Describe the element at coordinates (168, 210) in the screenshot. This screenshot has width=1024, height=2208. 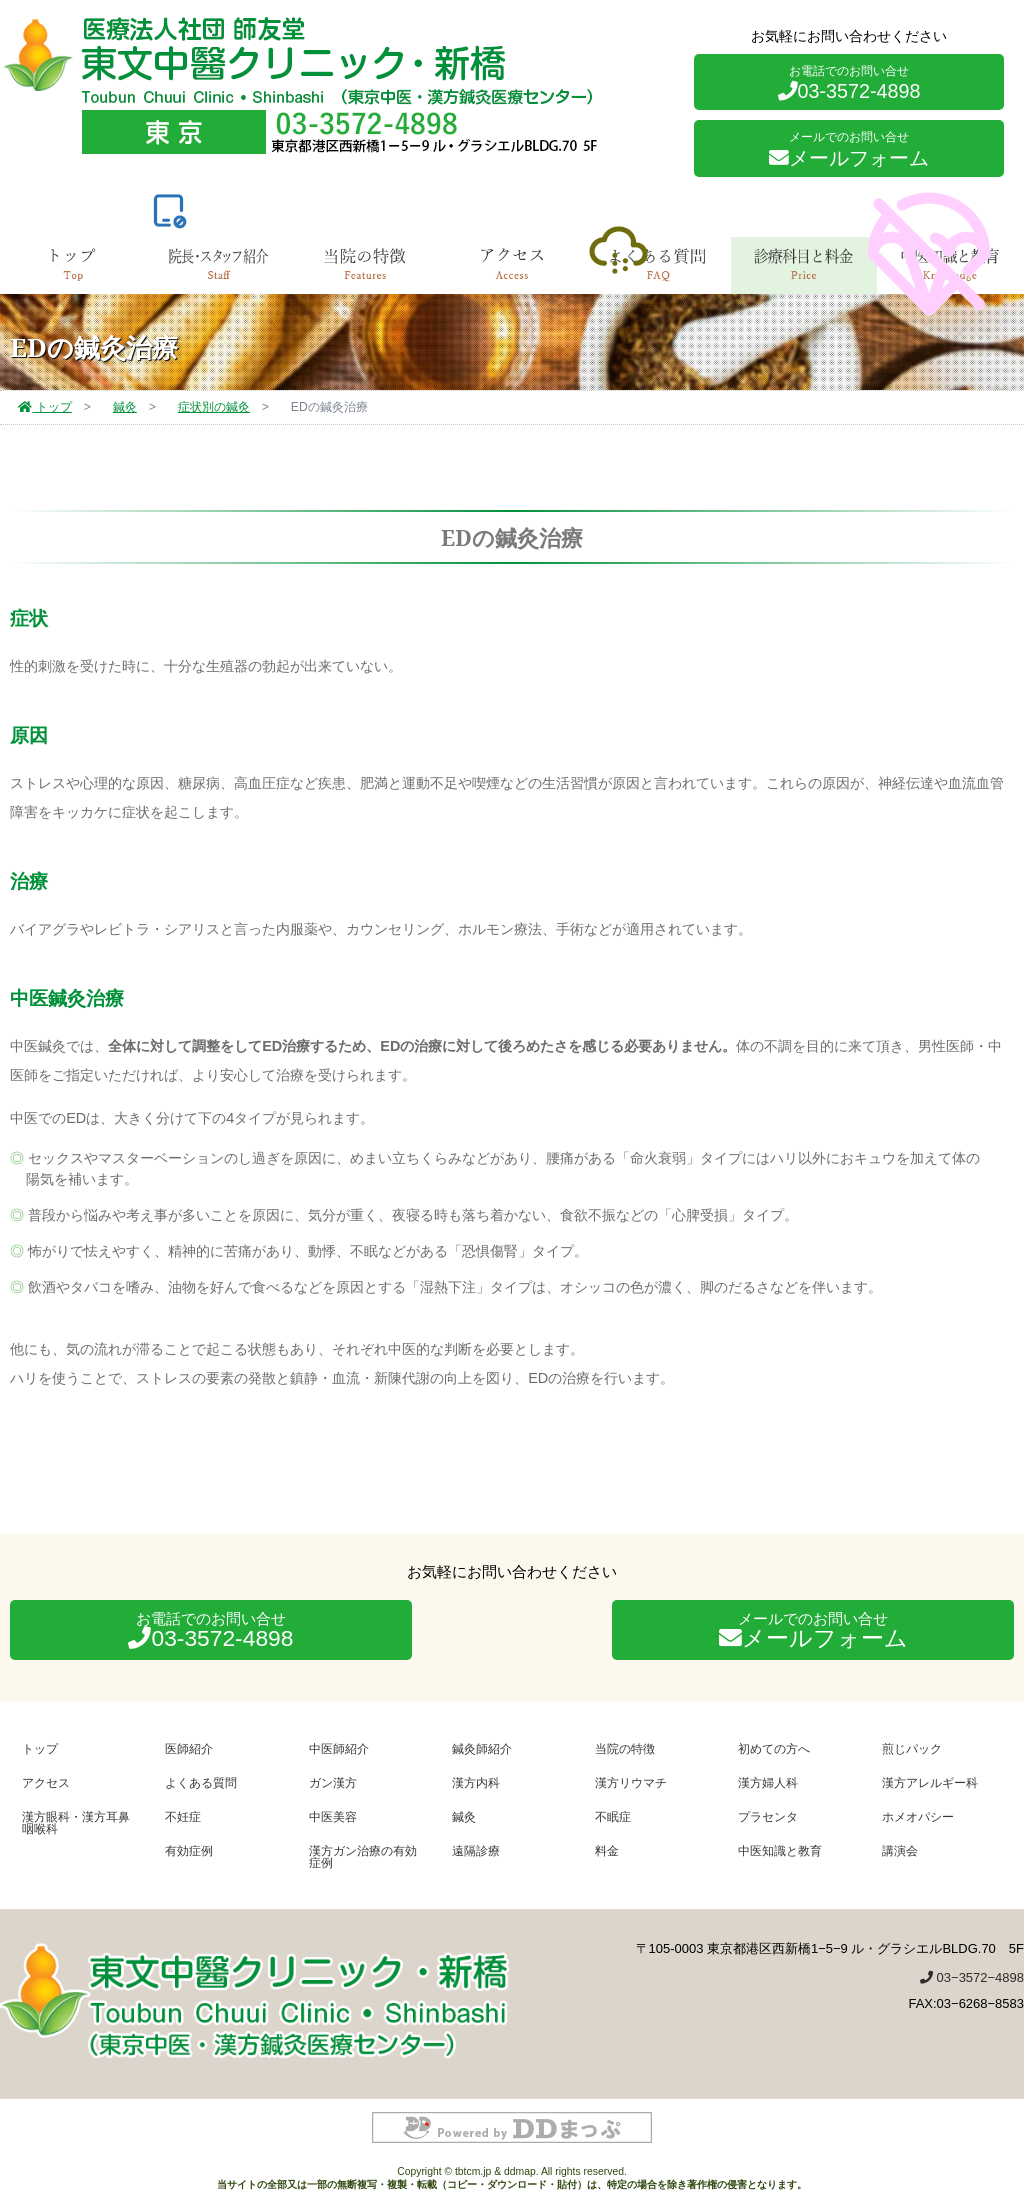
I see `cancel iPad connection or pairing` at that location.